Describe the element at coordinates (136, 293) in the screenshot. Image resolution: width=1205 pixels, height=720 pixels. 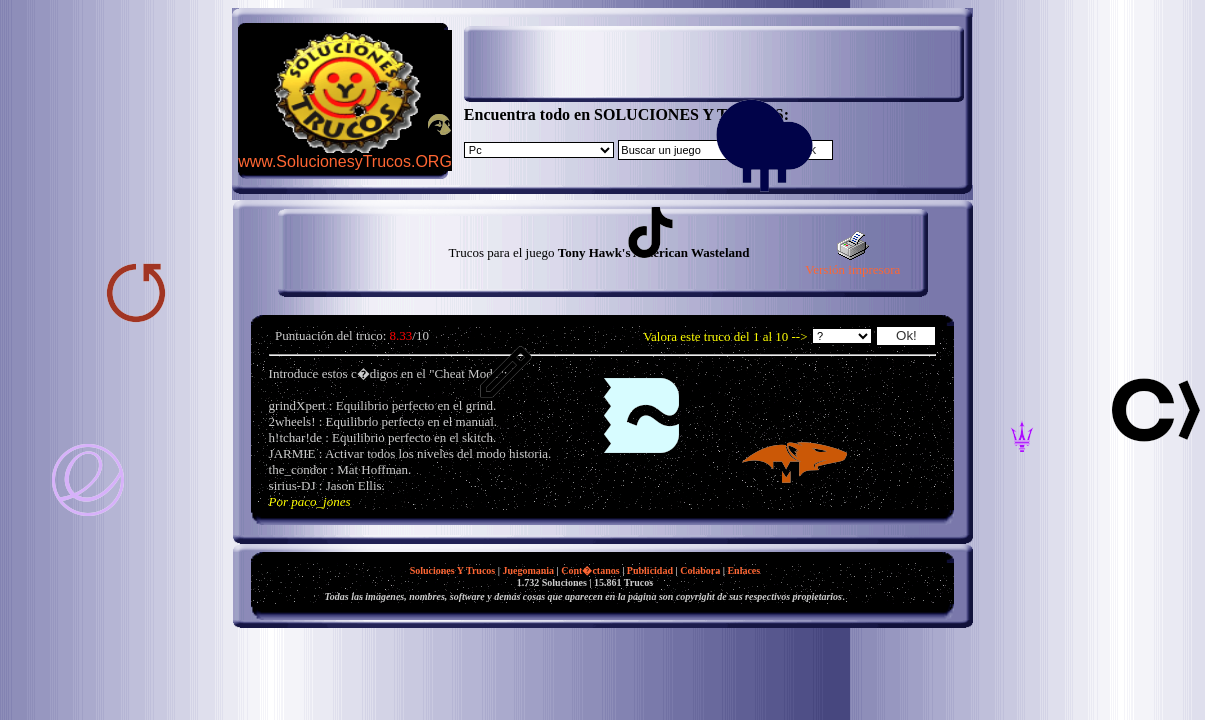
I see `reset to previous state` at that location.